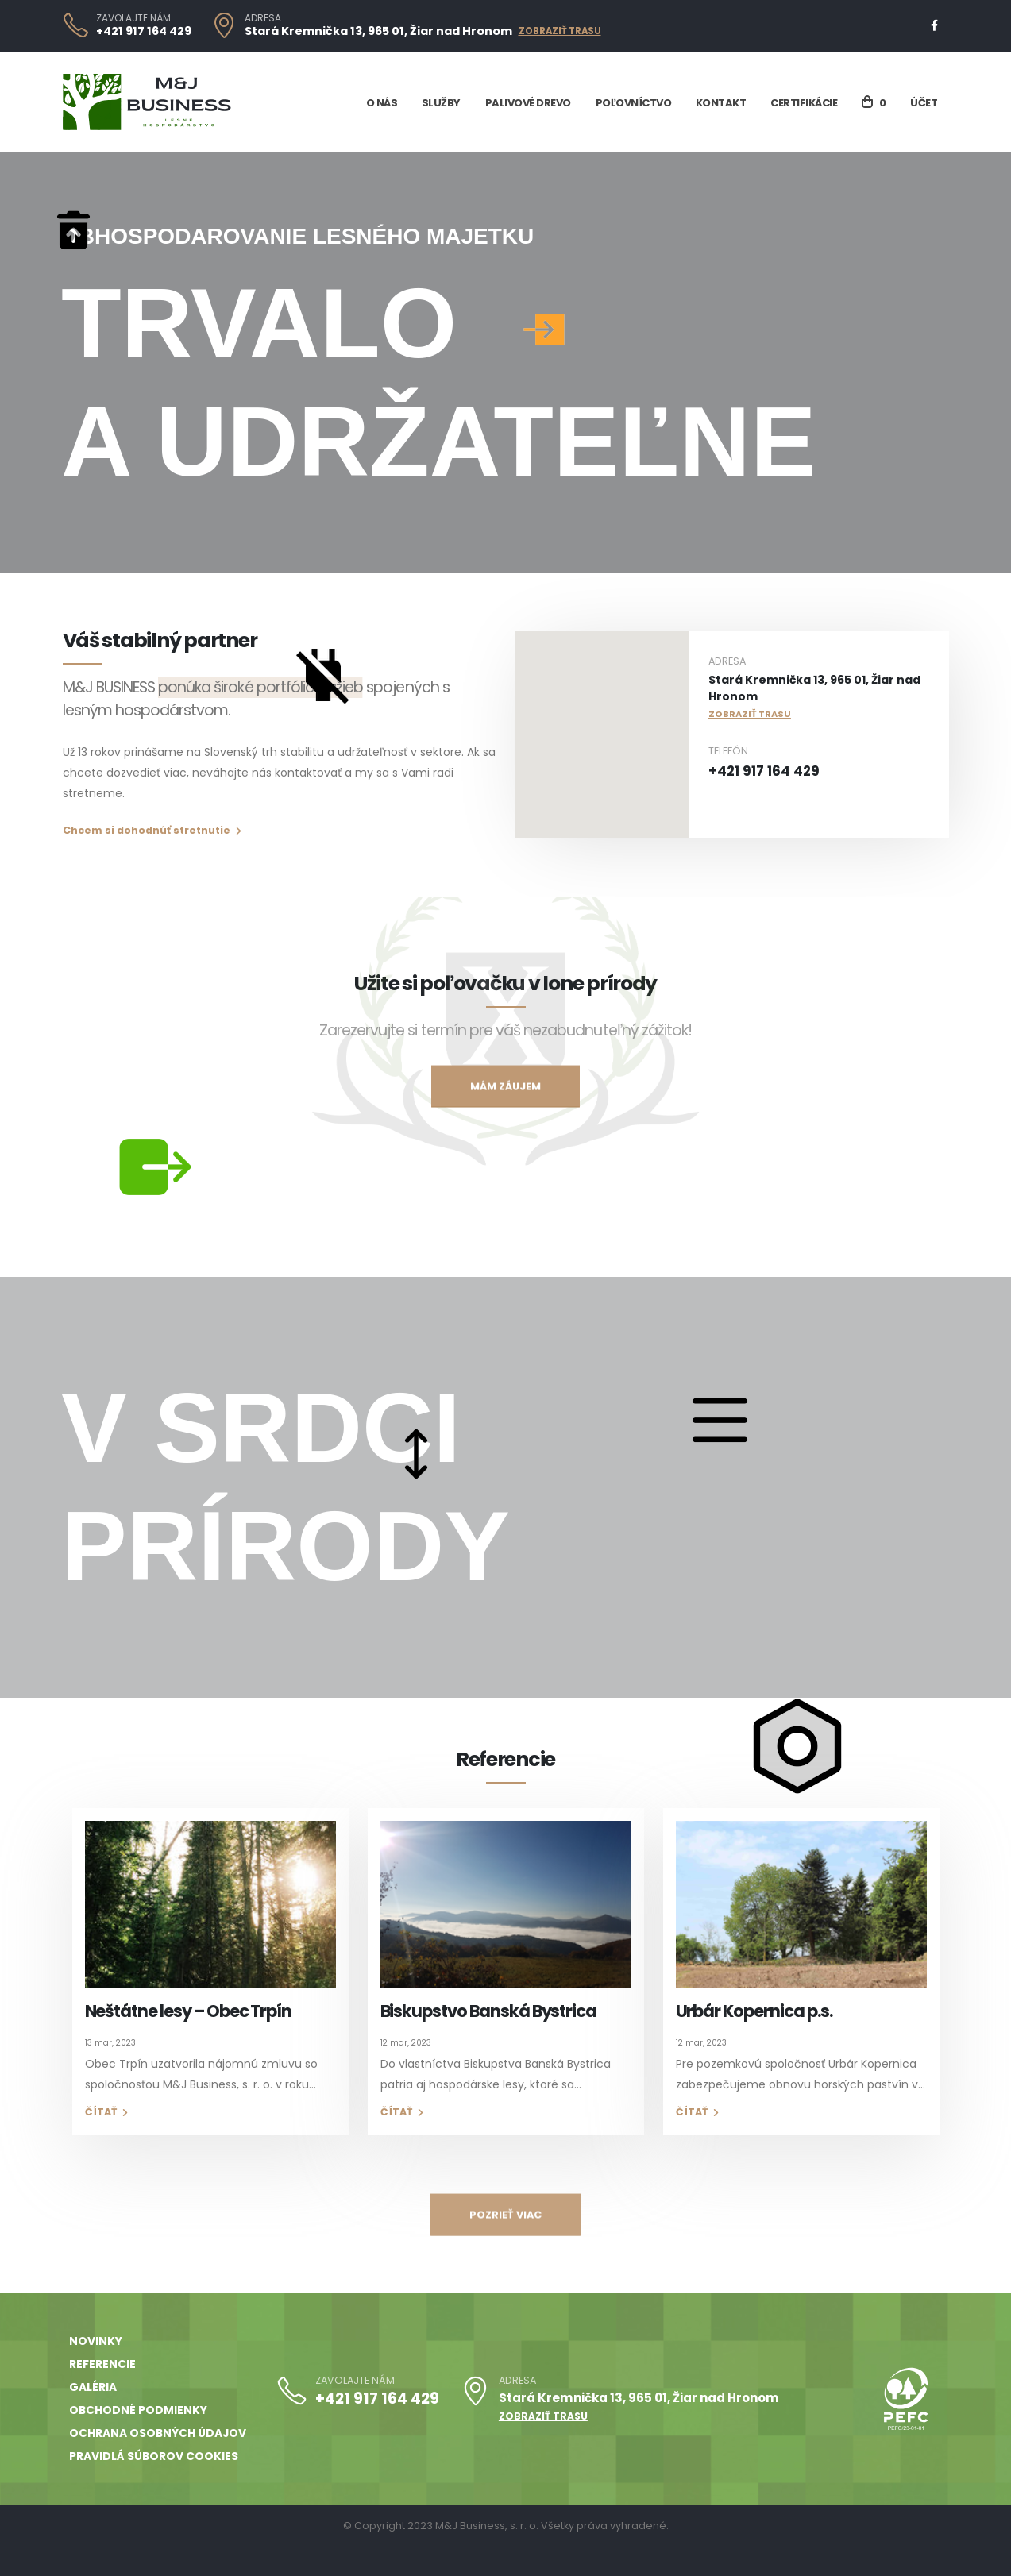 Image resolution: width=1011 pixels, height=2576 pixels. I want to click on log out of your account, so click(155, 1167).